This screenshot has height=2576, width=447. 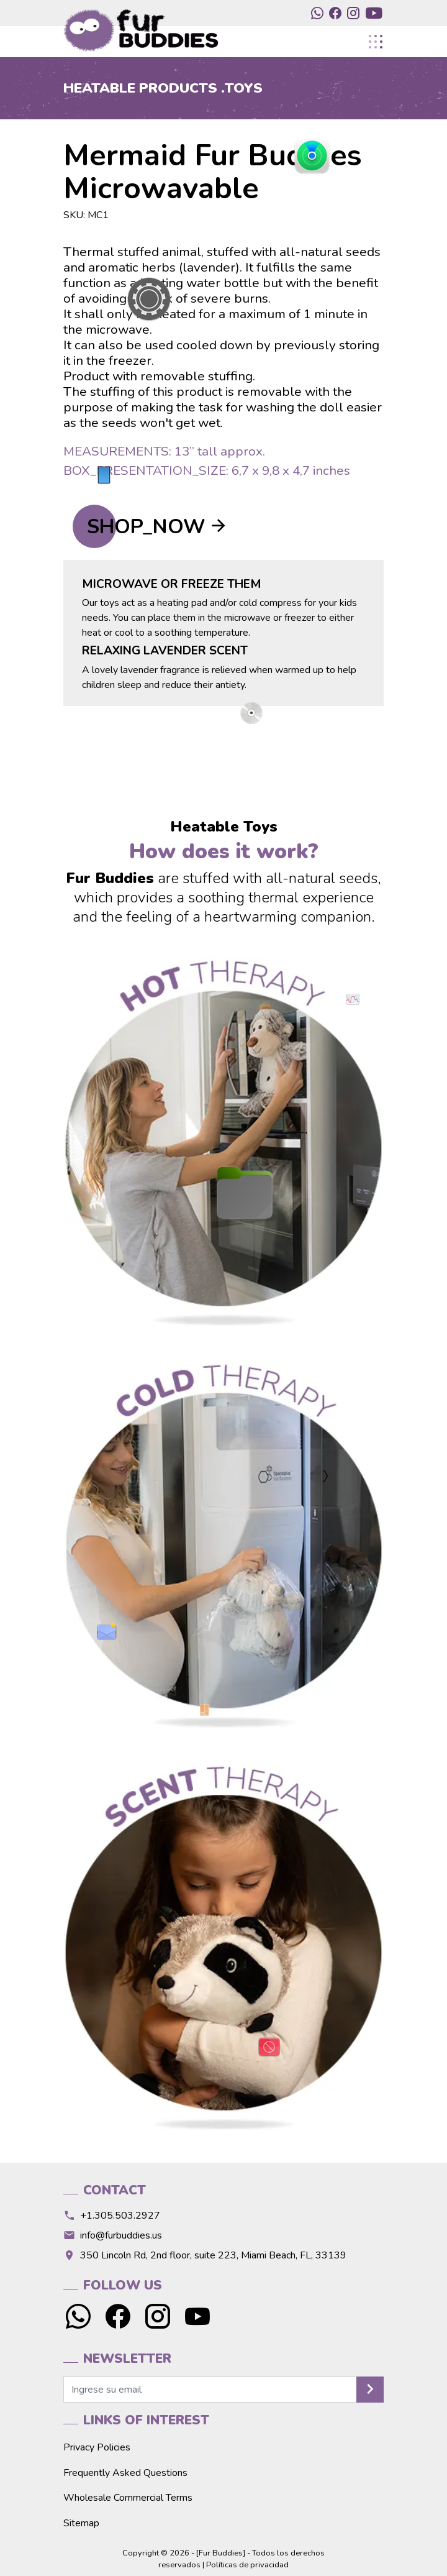 What do you see at coordinates (245, 1193) in the screenshot?
I see `open folder to view contents` at bounding box center [245, 1193].